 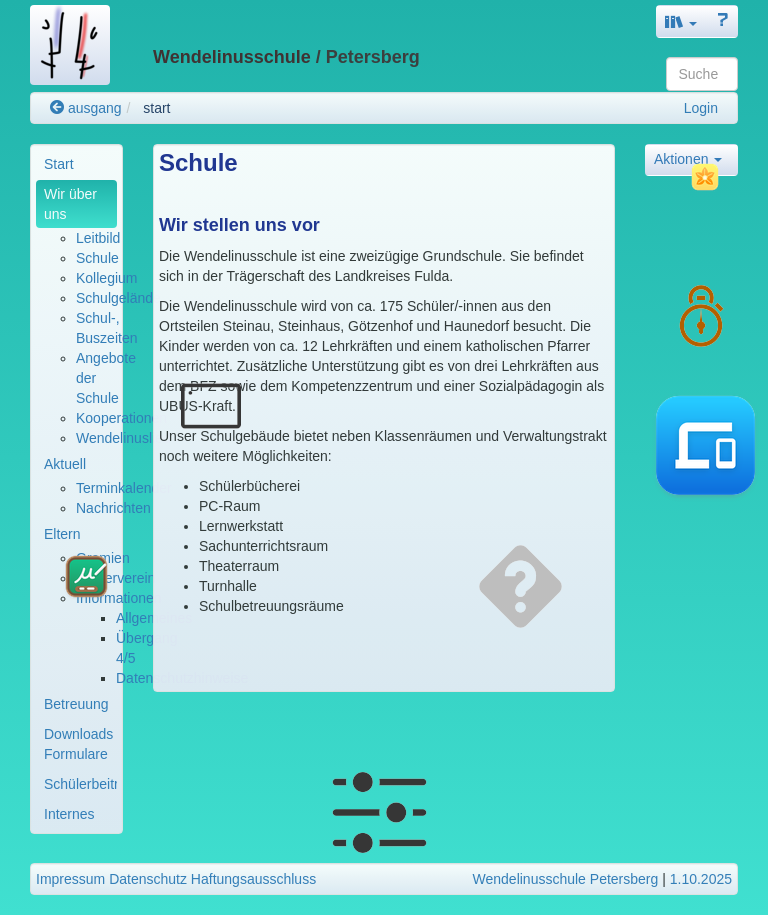 I want to click on open system profiler to analyze performance, so click(x=701, y=317).